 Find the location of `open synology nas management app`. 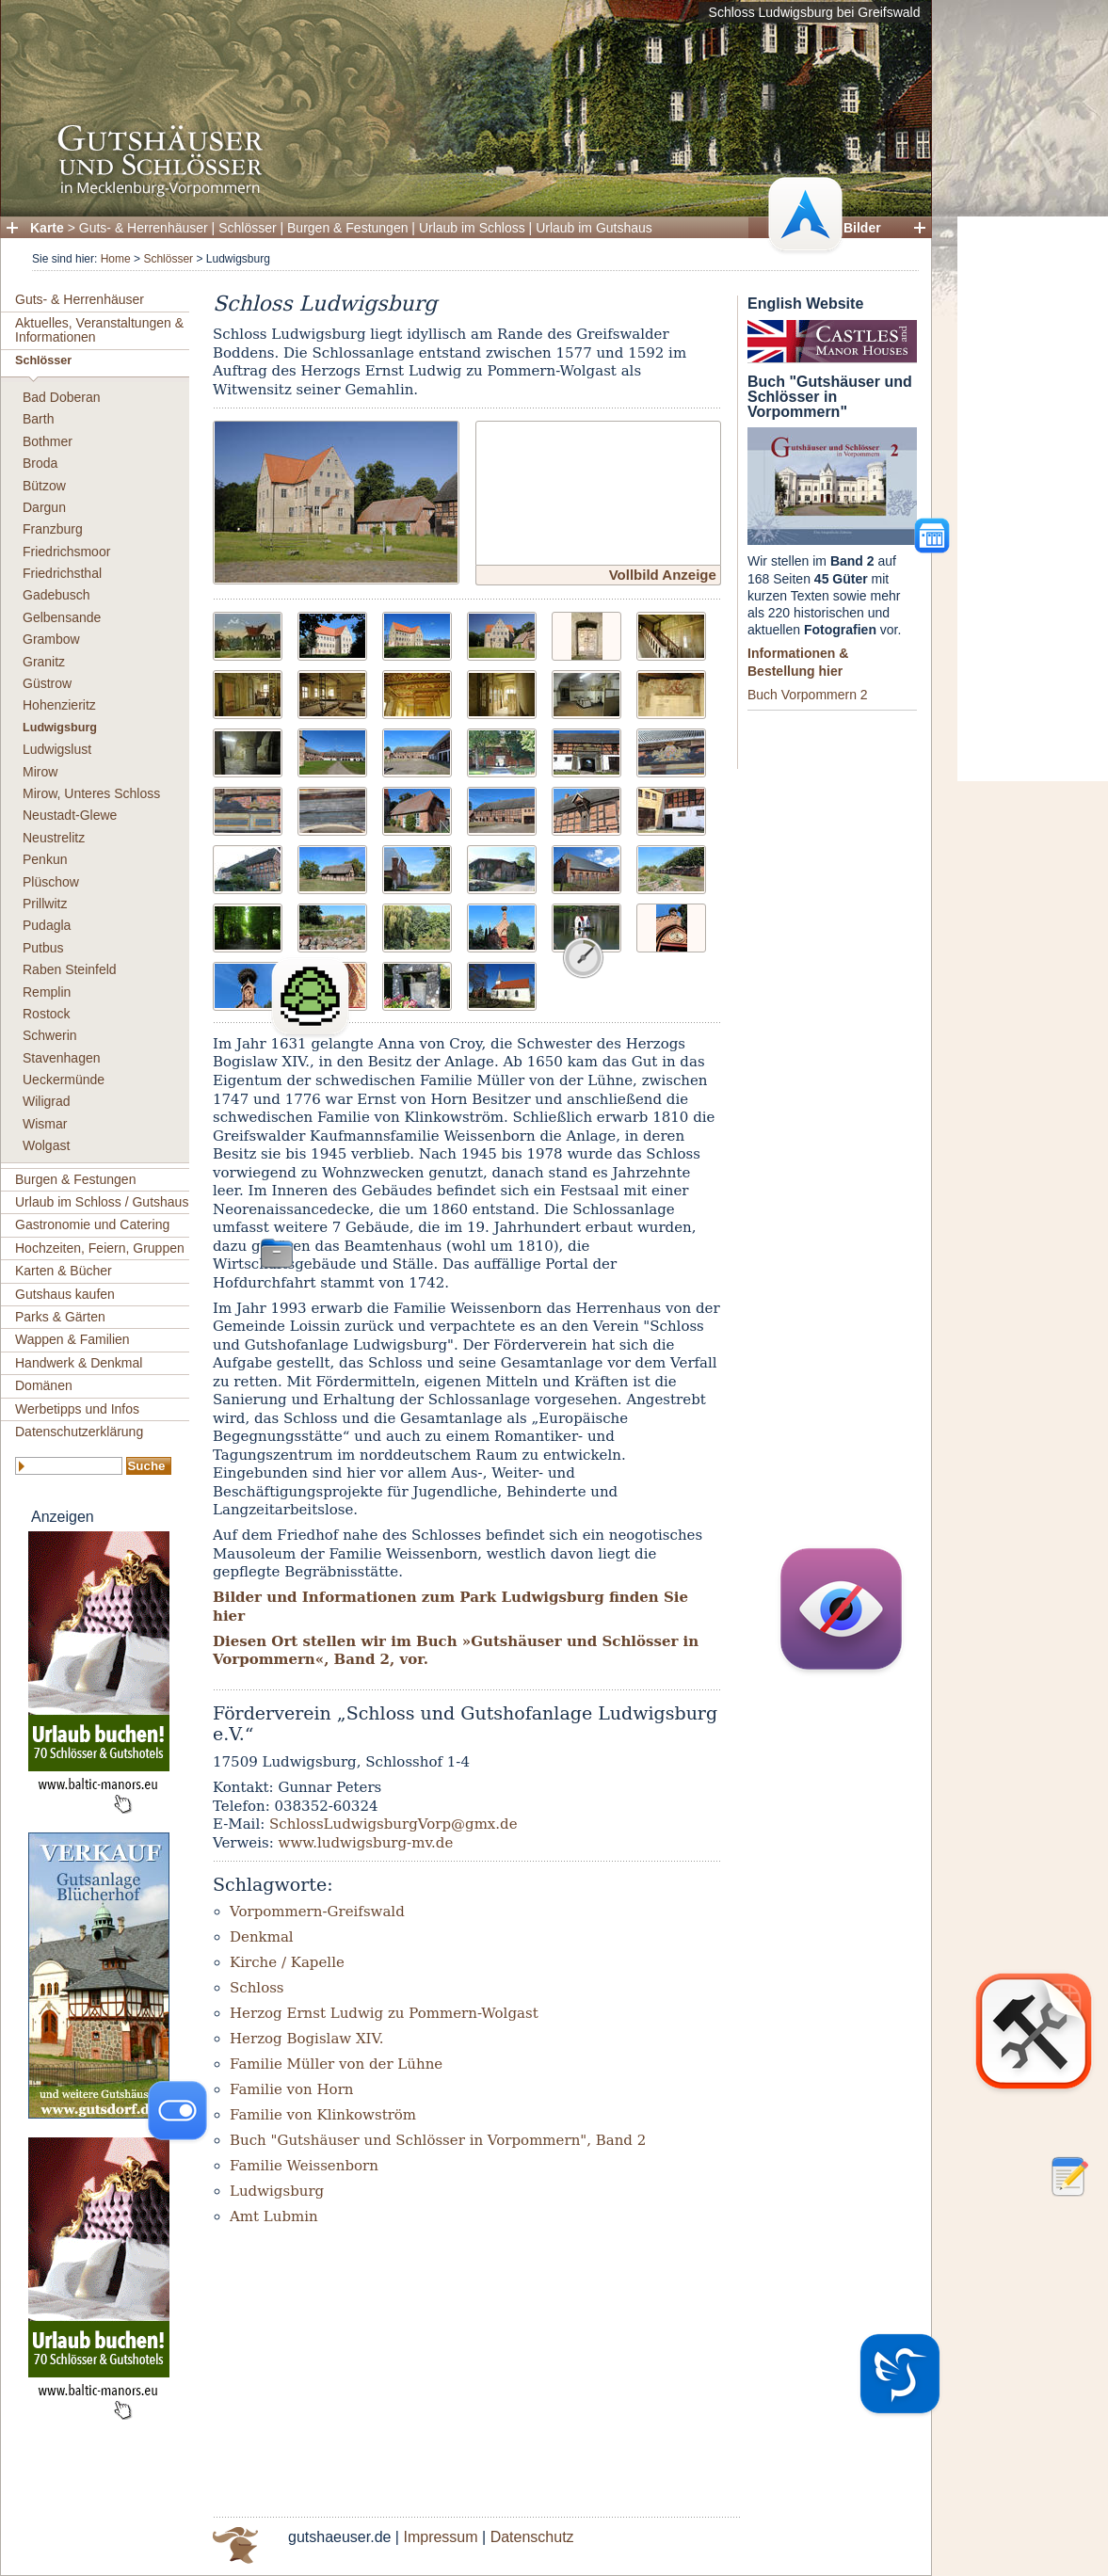

open synology nas management app is located at coordinates (932, 536).